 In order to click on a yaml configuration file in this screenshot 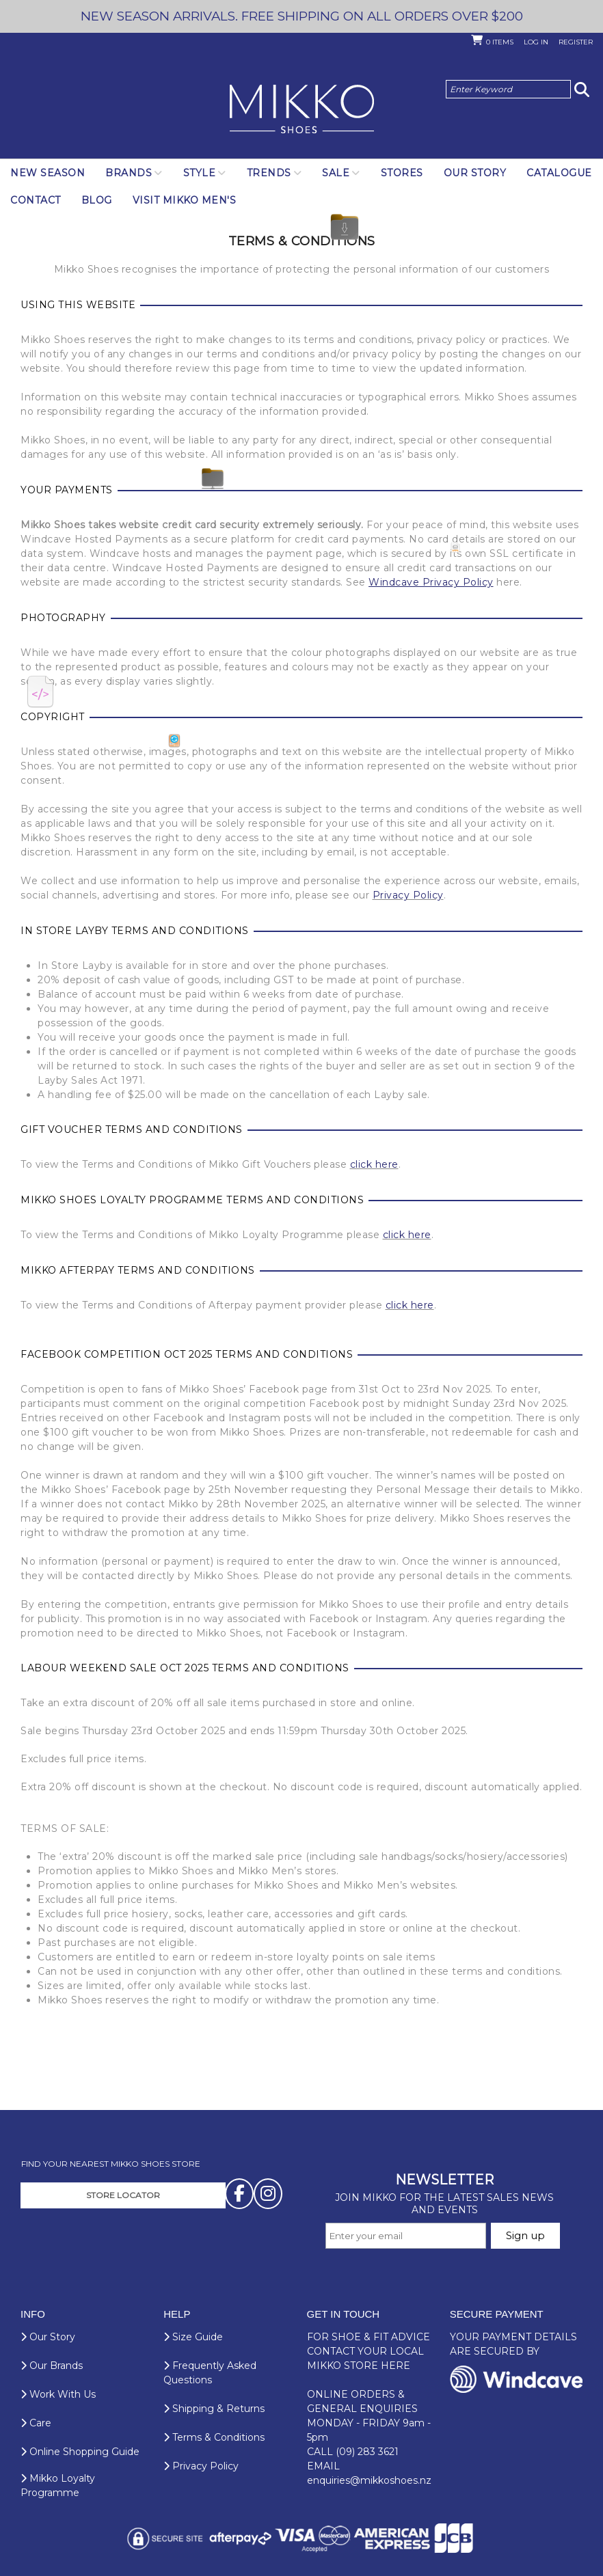, I will do `click(455, 547)`.